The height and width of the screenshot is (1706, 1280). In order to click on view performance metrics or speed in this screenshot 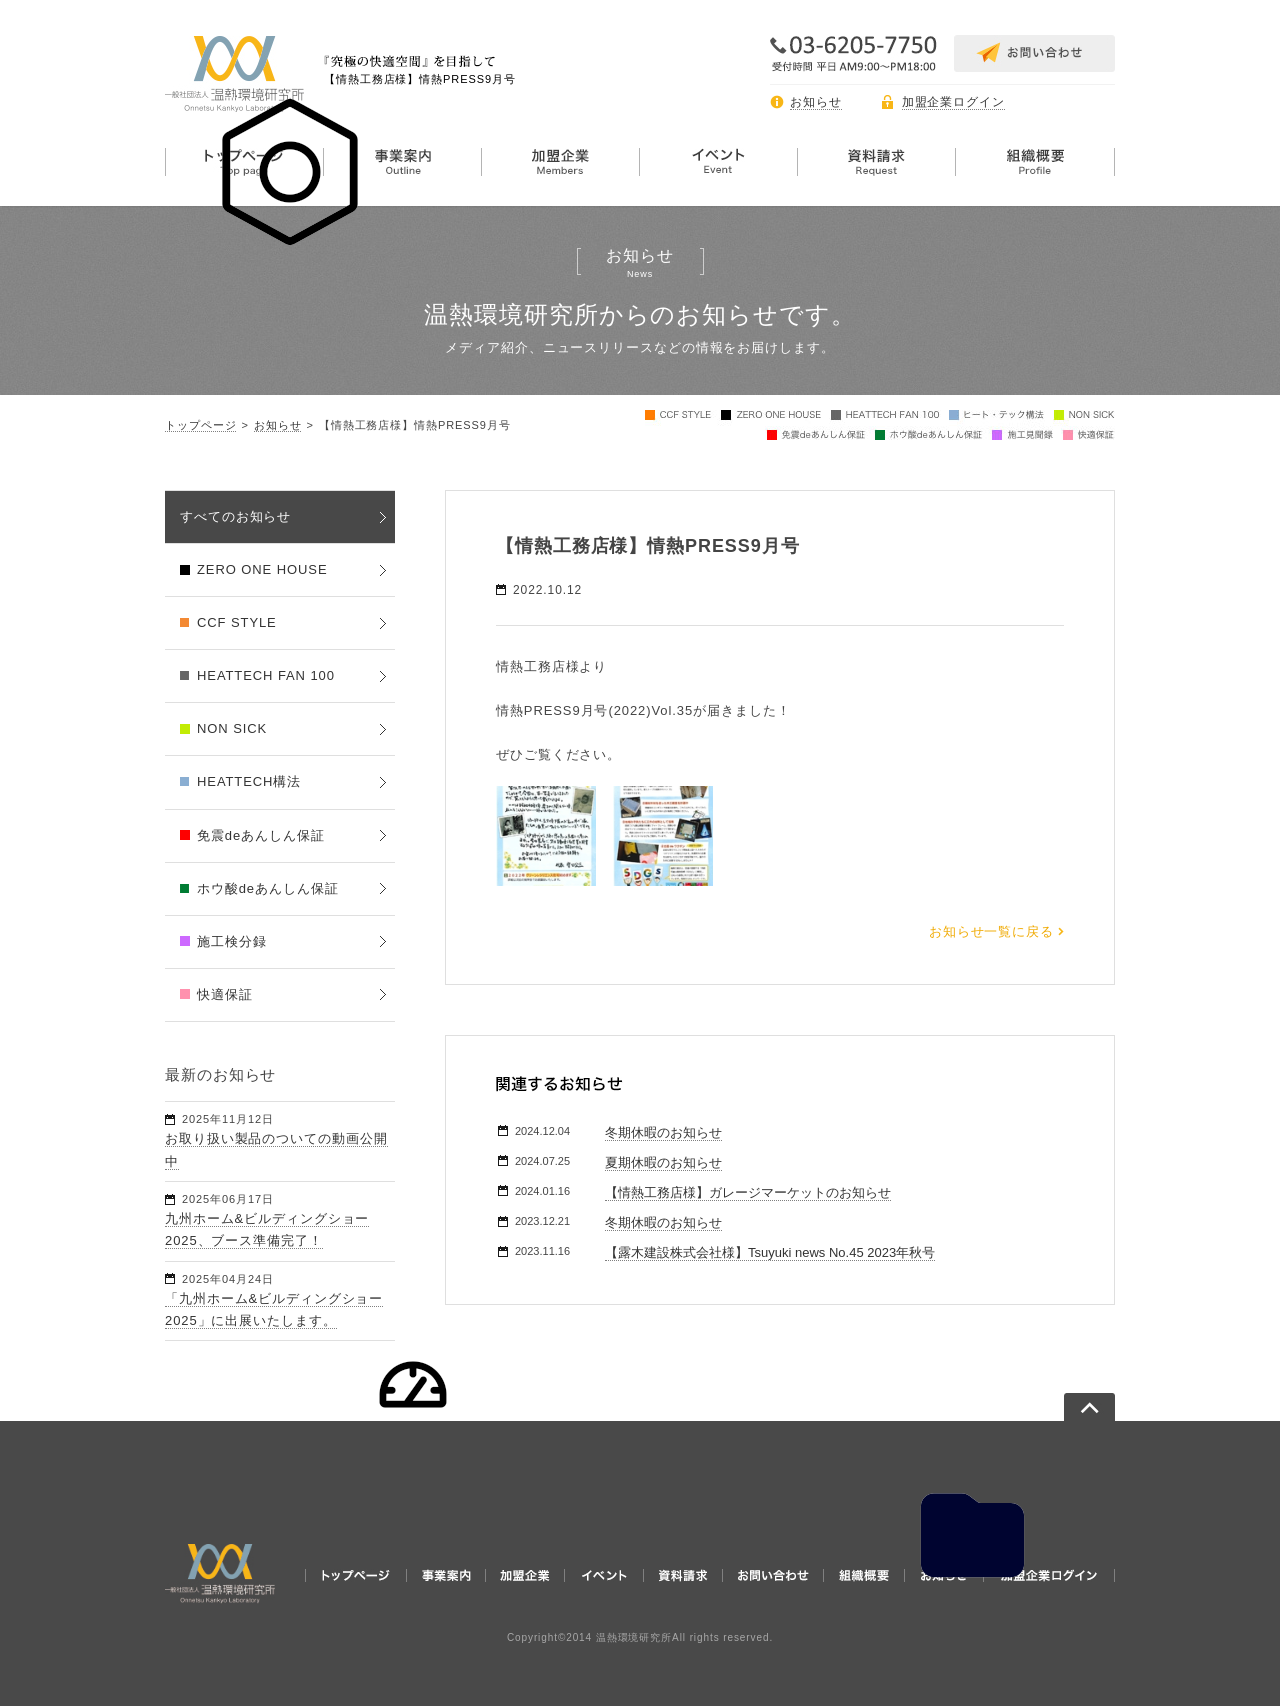, I will do `click(413, 1388)`.